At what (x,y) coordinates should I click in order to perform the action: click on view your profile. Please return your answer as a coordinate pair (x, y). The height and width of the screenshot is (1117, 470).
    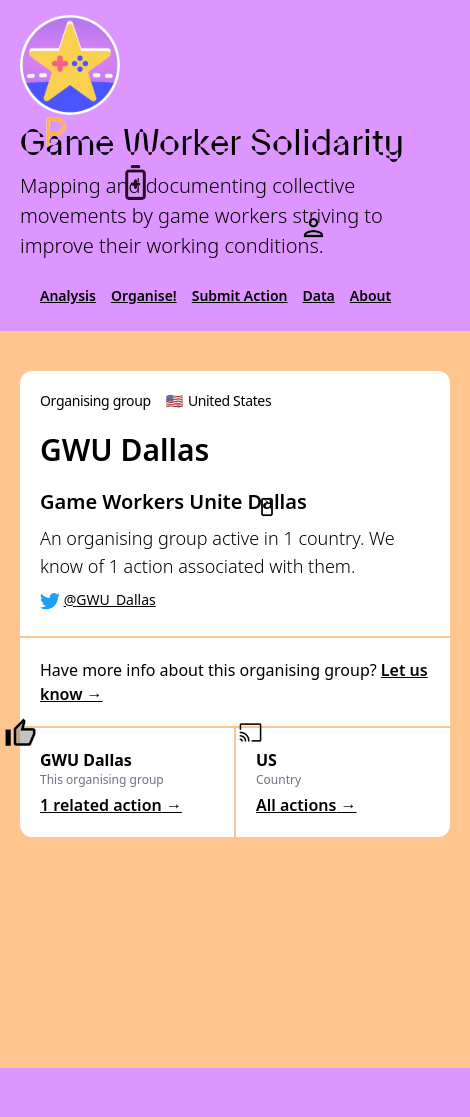
    Looking at the image, I should click on (313, 227).